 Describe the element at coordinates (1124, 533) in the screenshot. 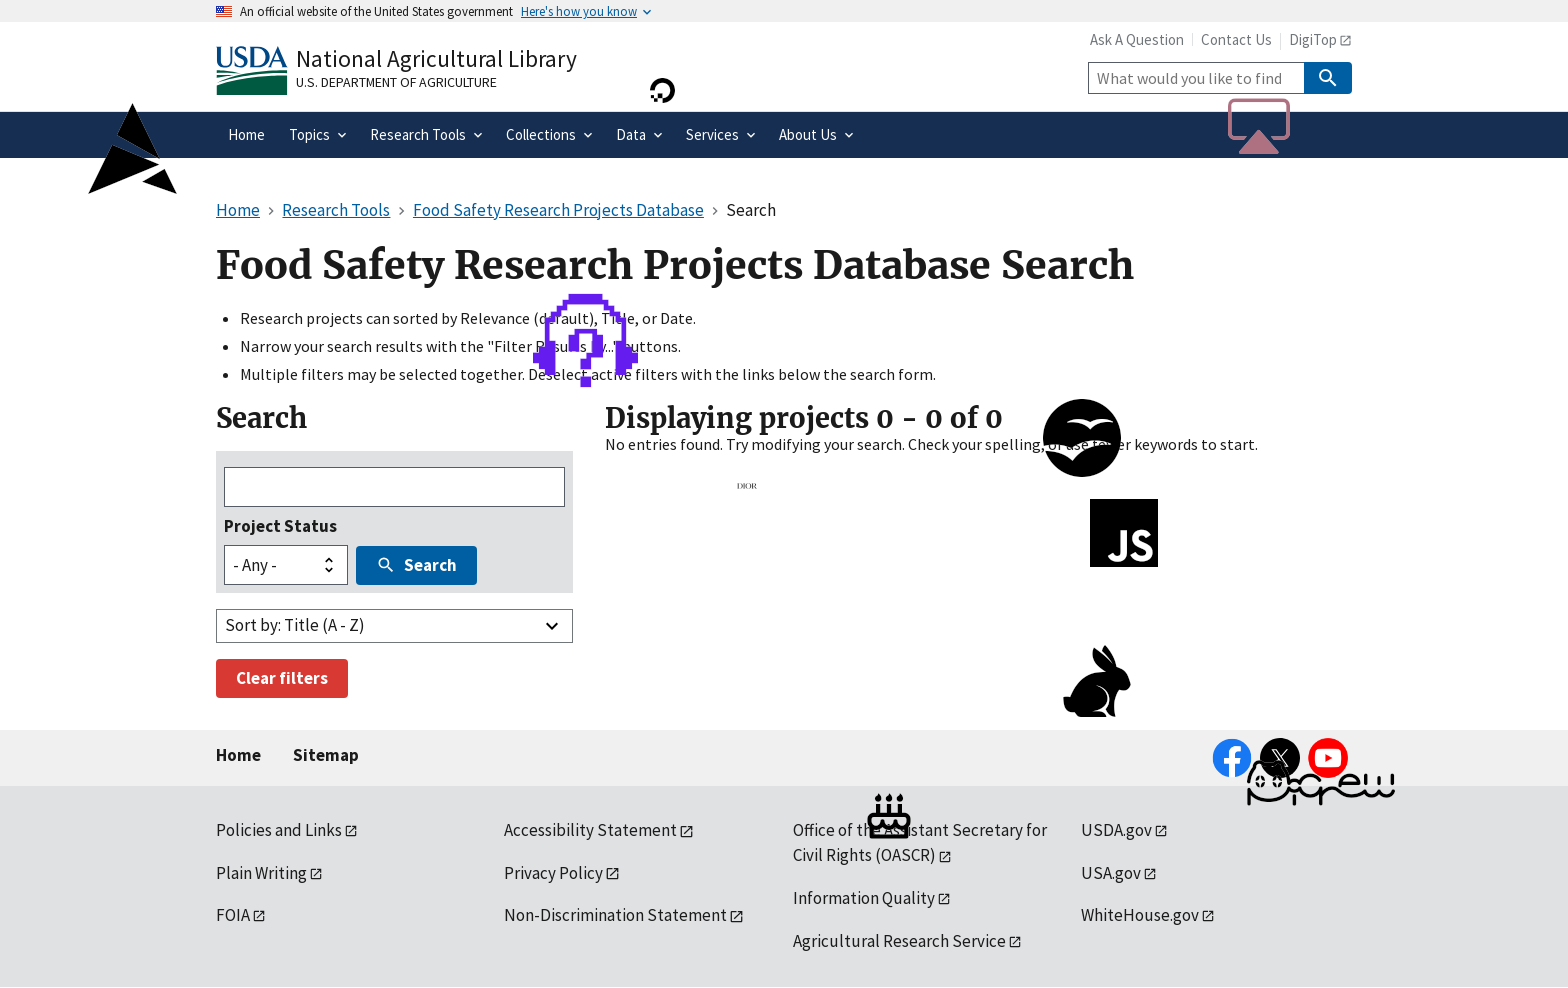

I see `JavaScript programming language logo` at that location.